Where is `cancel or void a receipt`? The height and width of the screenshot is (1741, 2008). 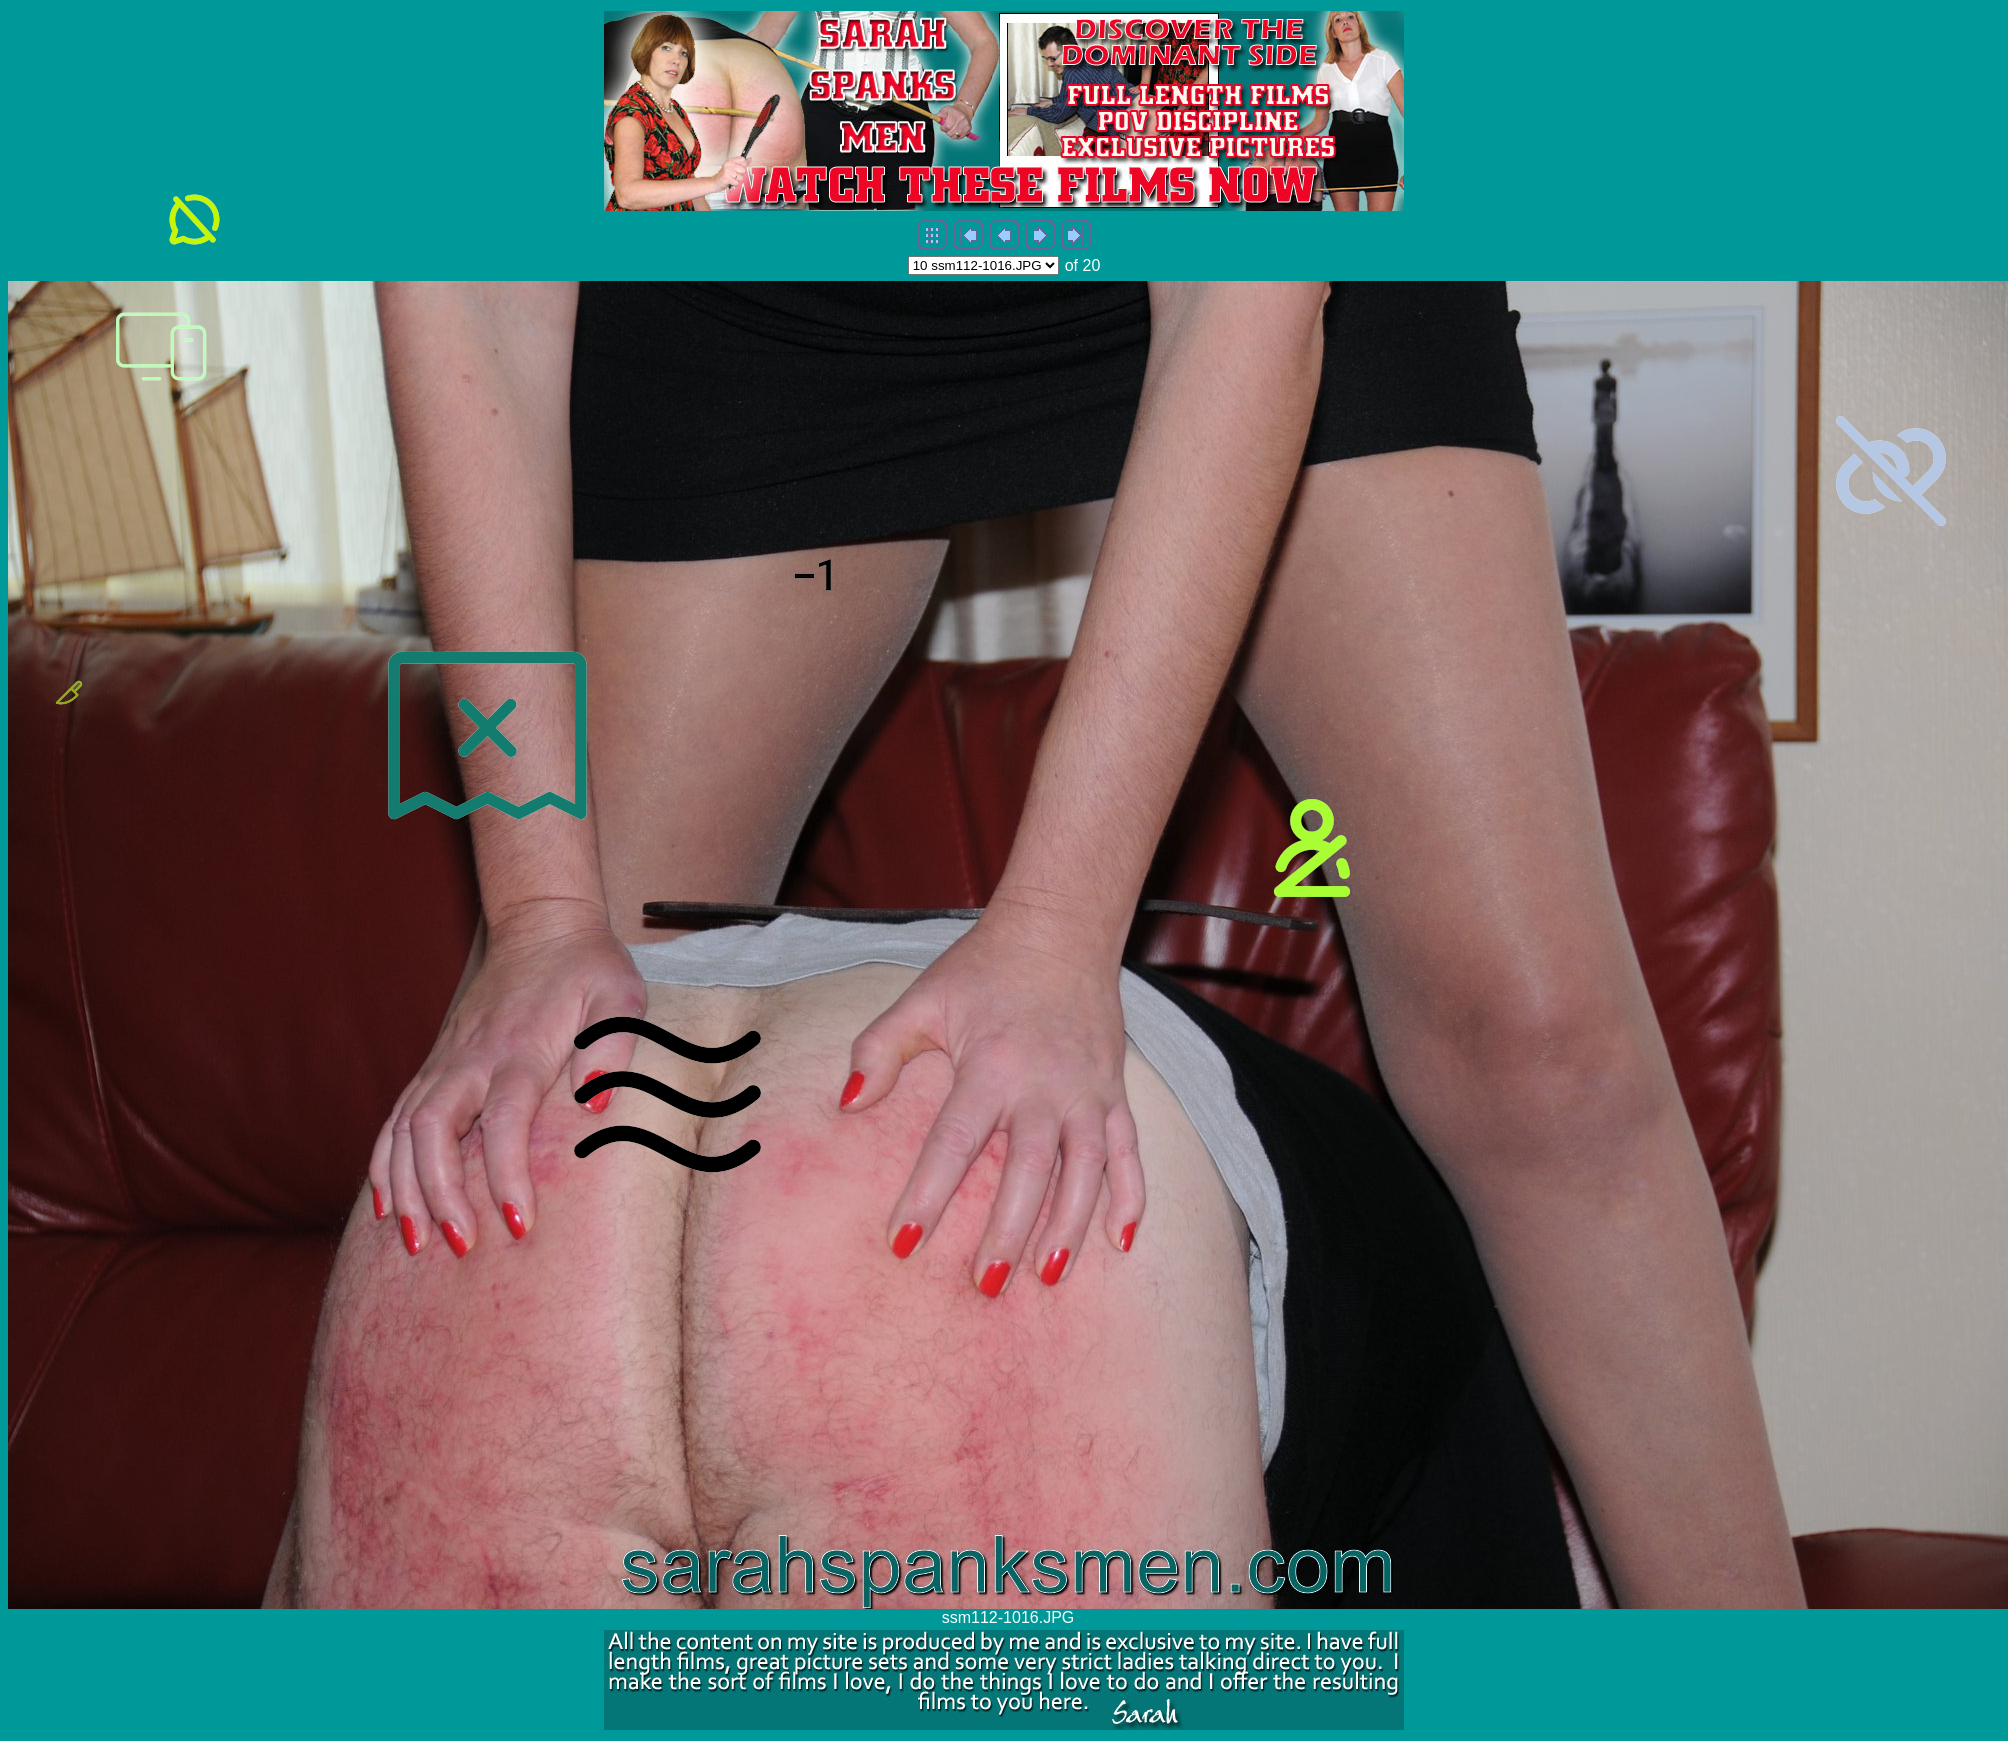 cancel or void a receipt is located at coordinates (487, 735).